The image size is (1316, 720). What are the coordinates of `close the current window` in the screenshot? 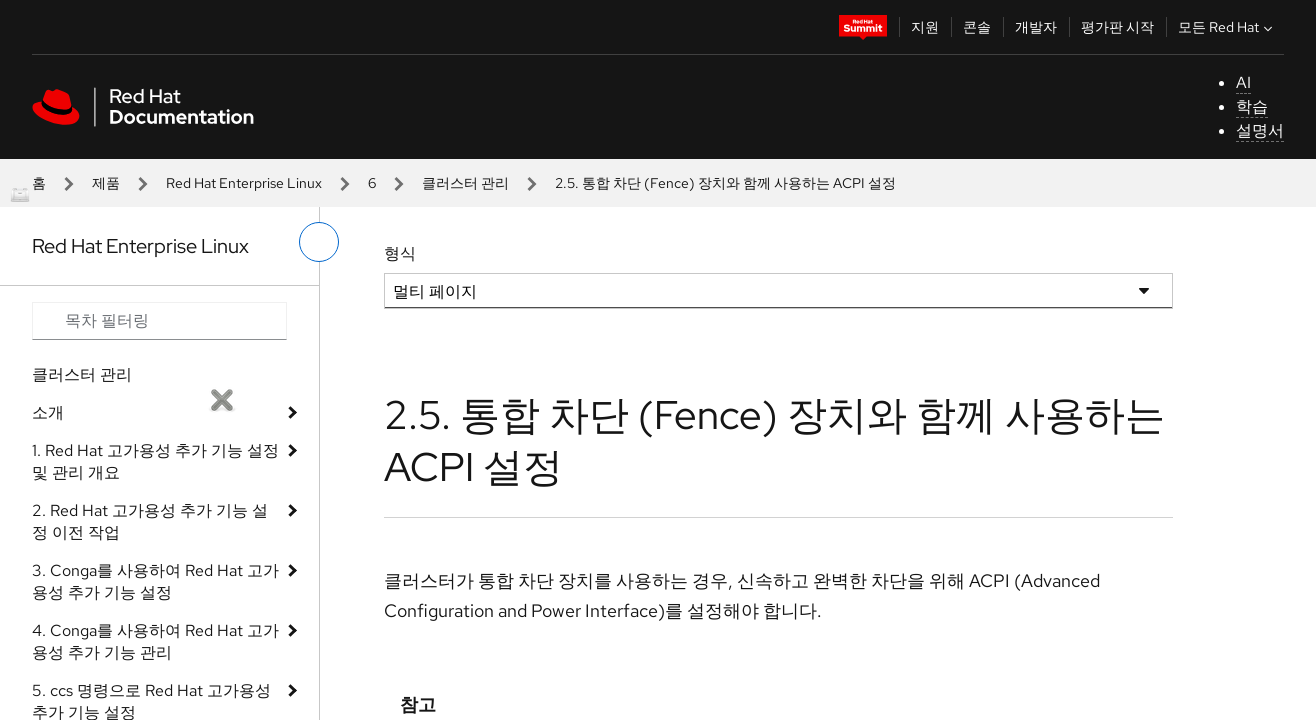 It's located at (221, 400).